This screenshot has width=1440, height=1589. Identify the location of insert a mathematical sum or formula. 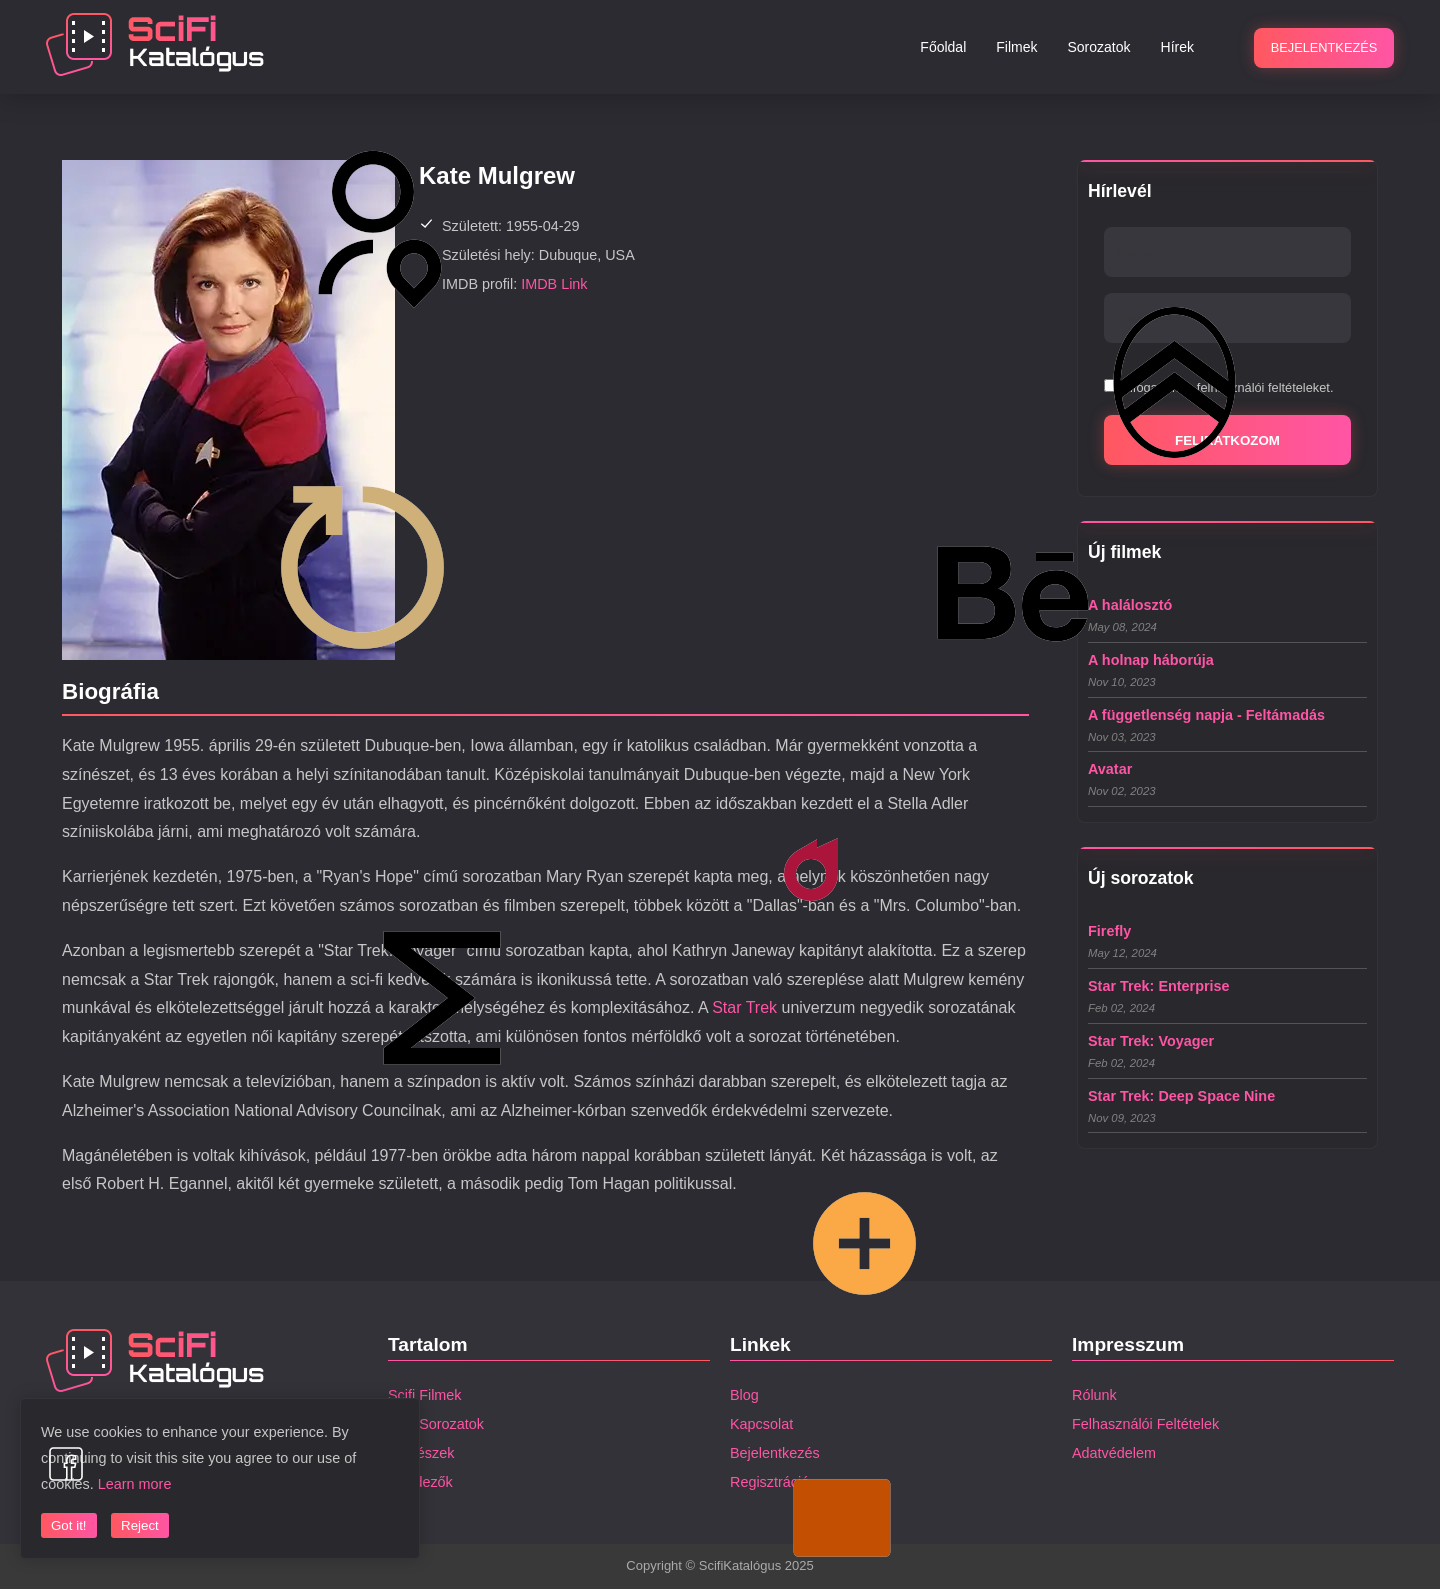
(442, 998).